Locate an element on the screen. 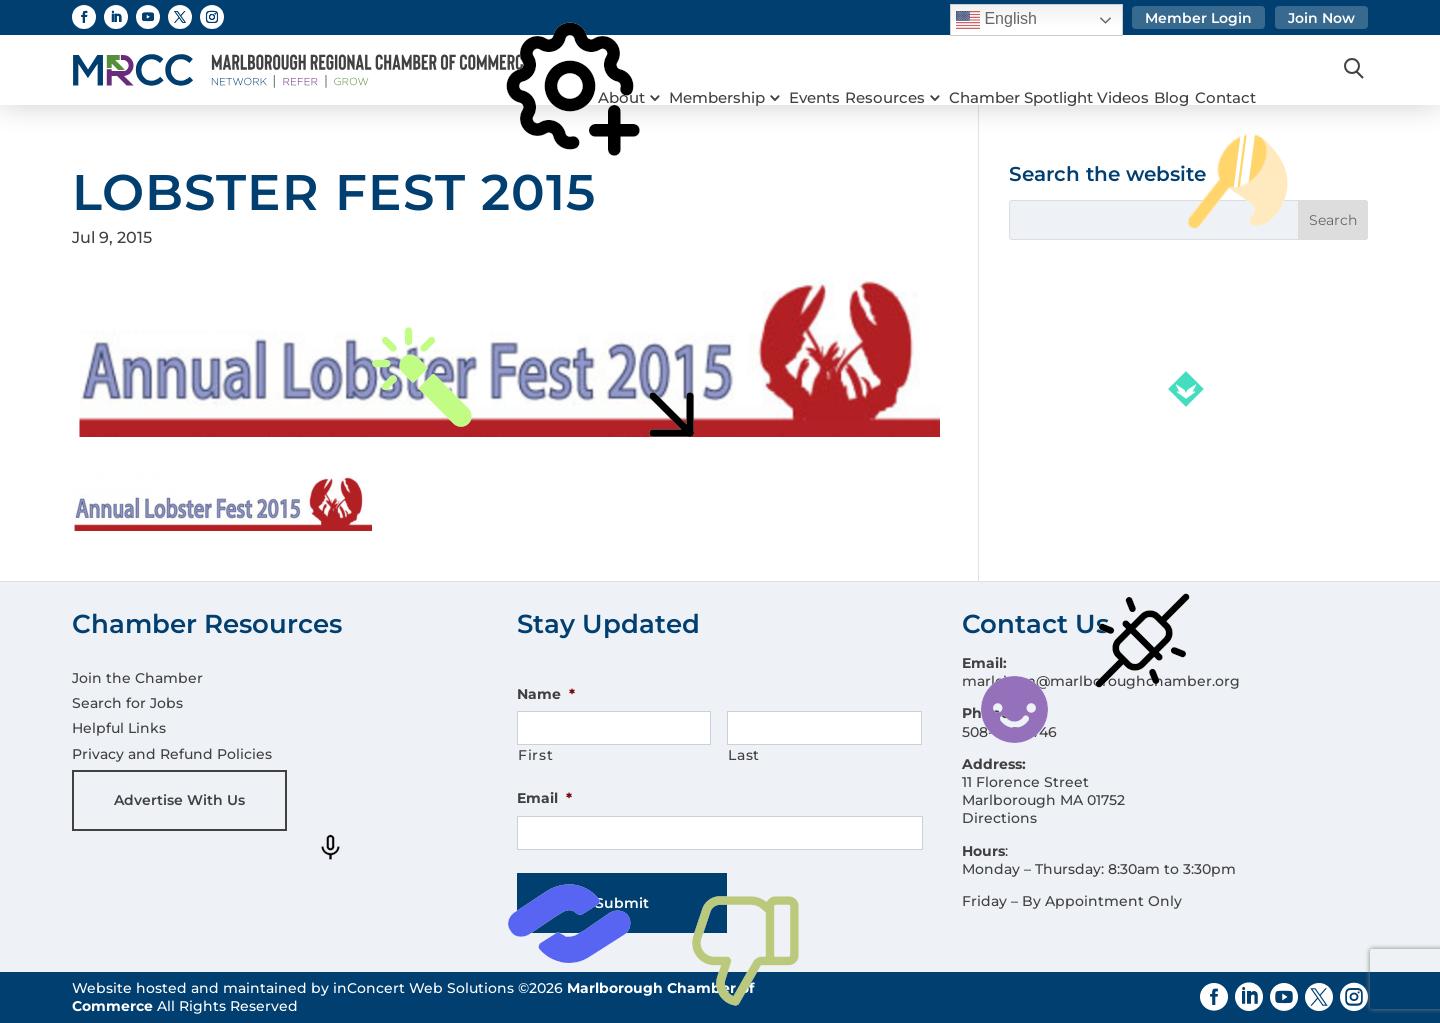  add new settings or preferences is located at coordinates (570, 86).